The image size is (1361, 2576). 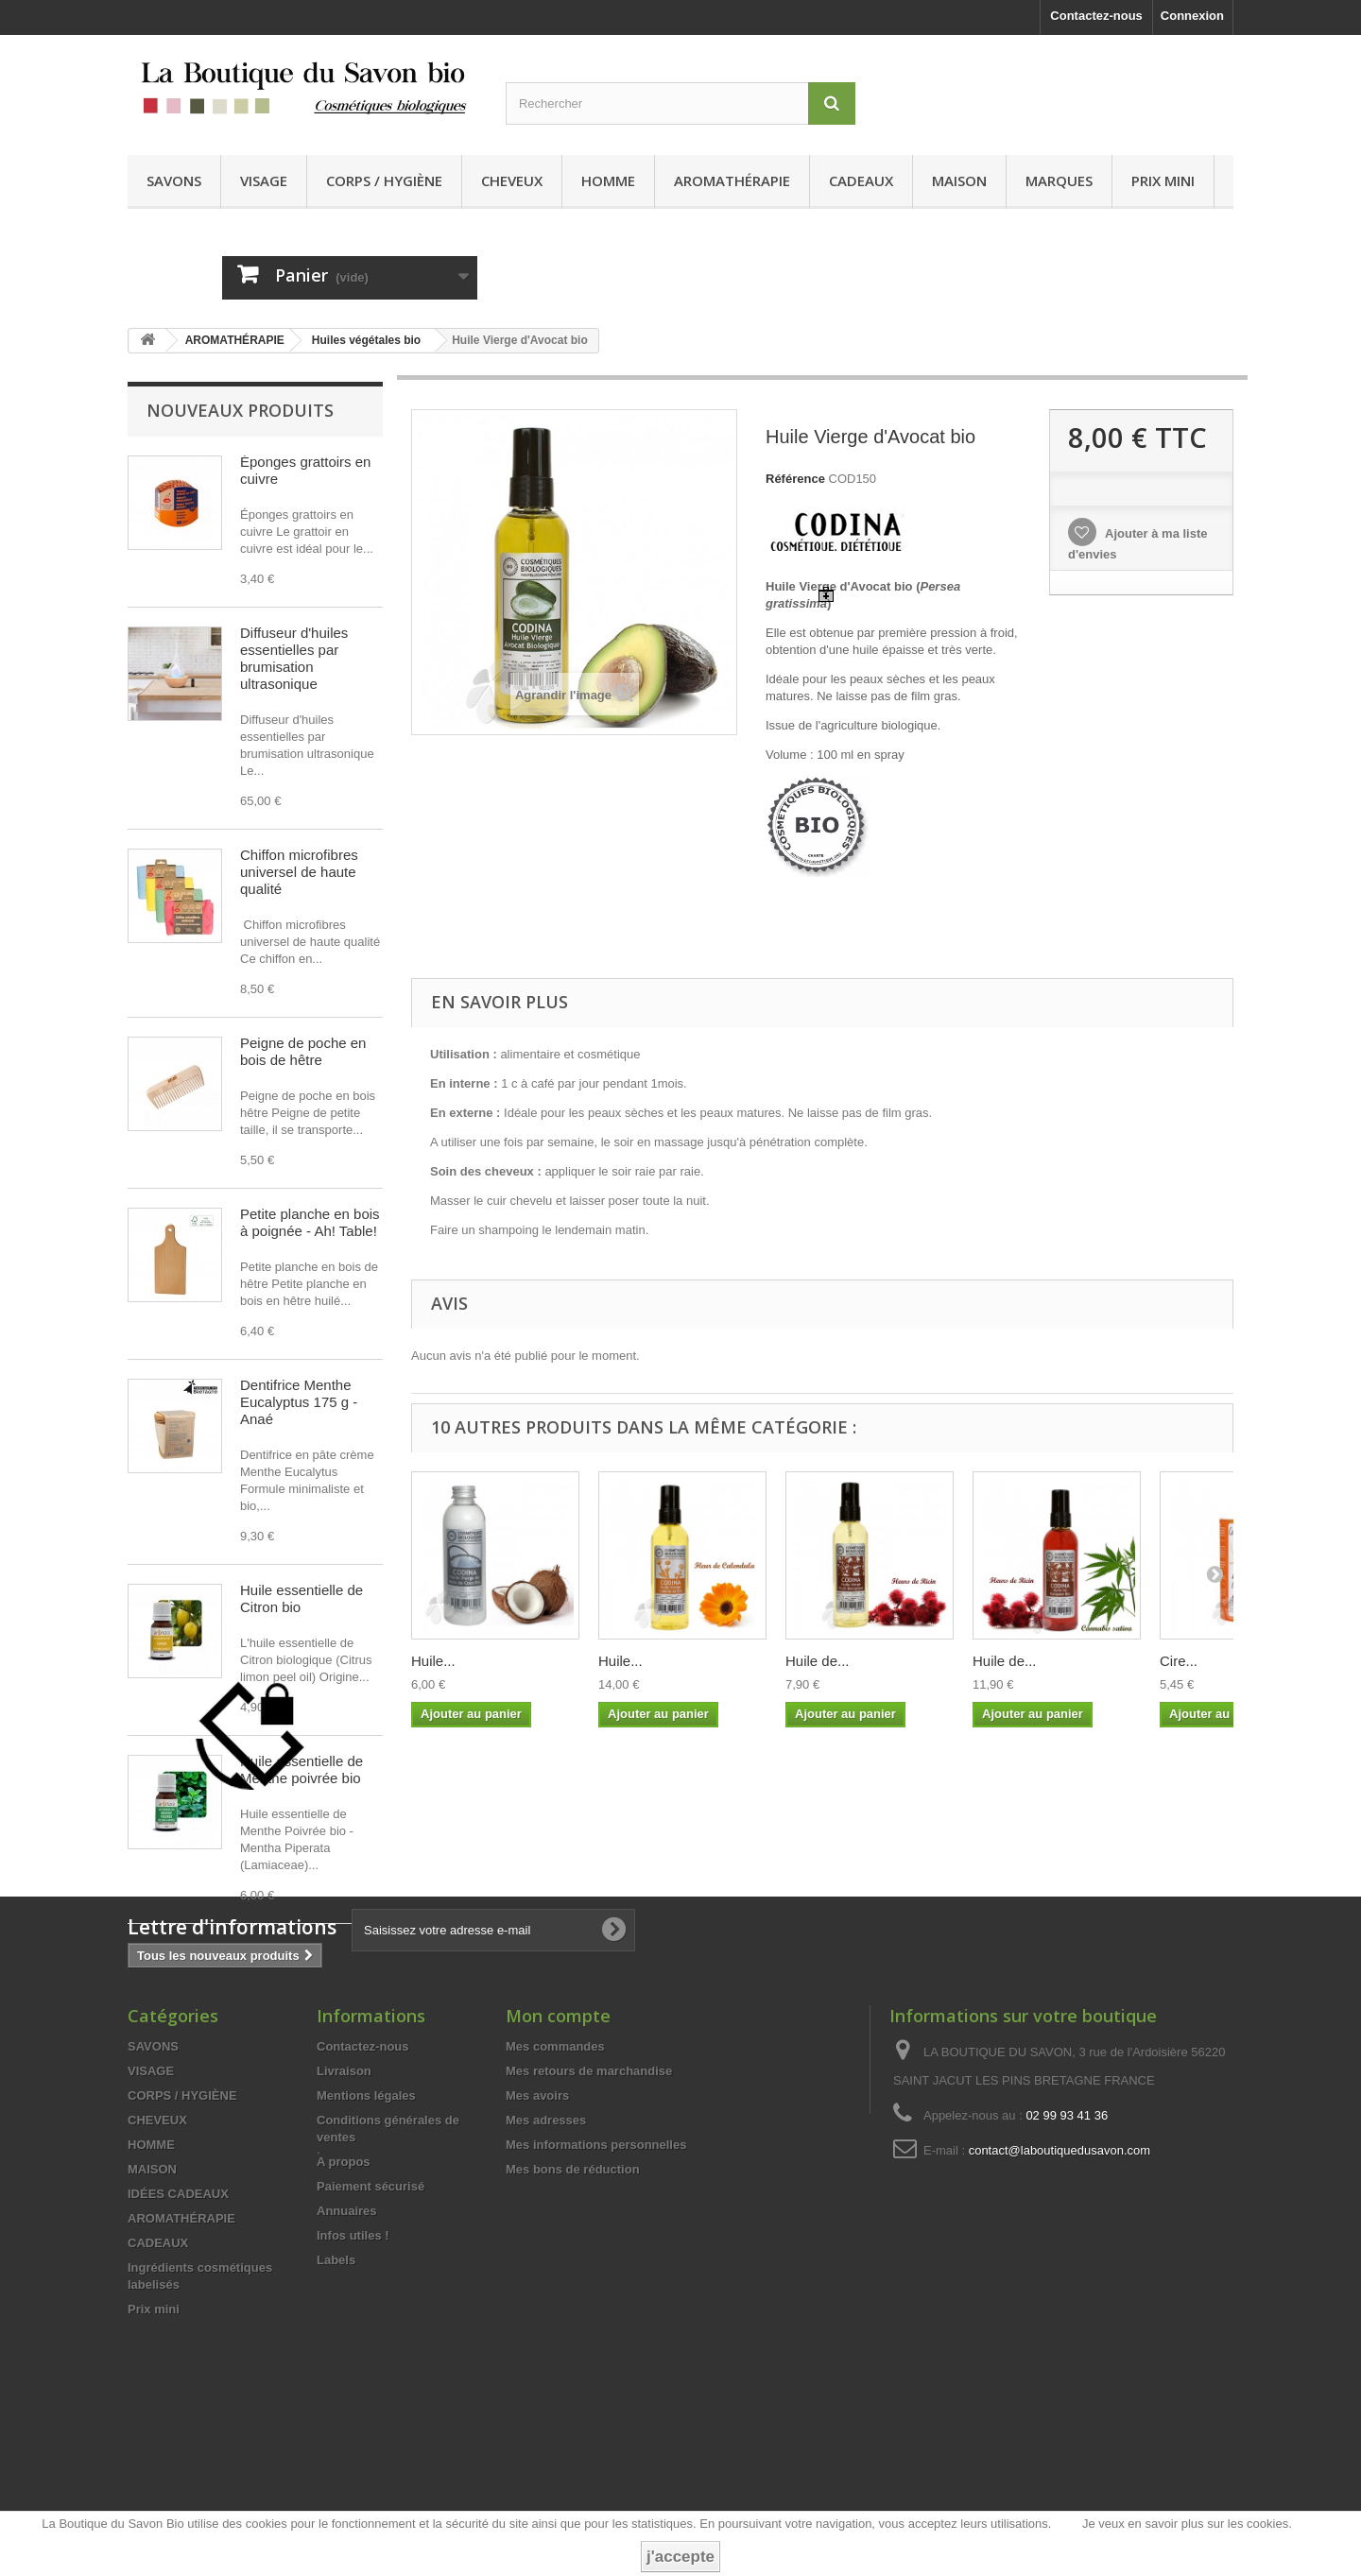 What do you see at coordinates (251, 1734) in the screenshot?
I see `lock screen rotation to current orientation` at bounding box center [251, 1734].